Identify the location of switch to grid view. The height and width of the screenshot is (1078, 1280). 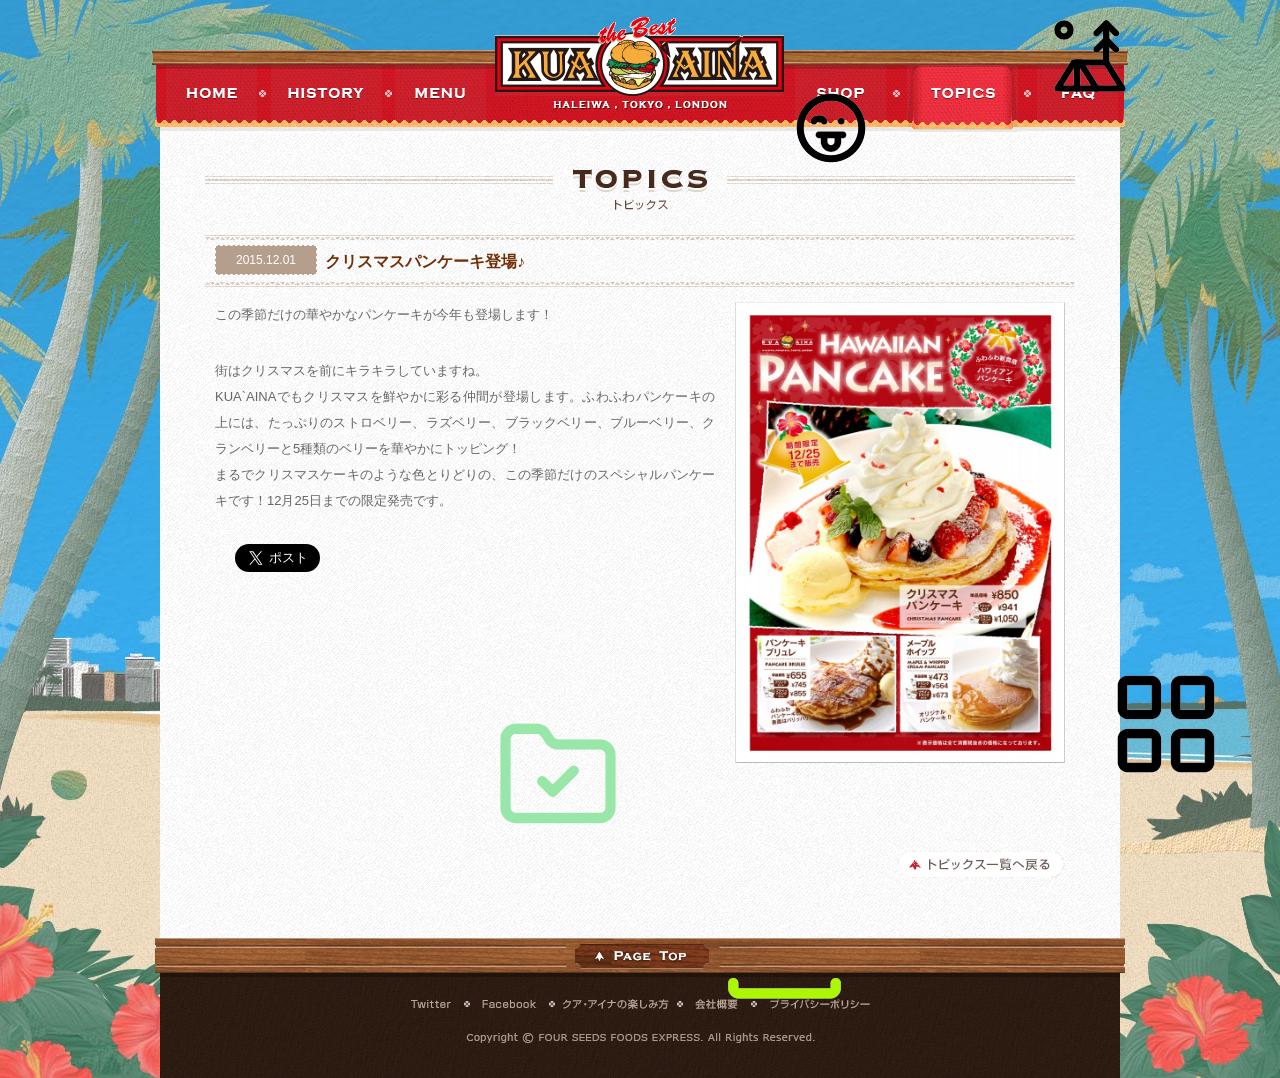
(1166, 724).